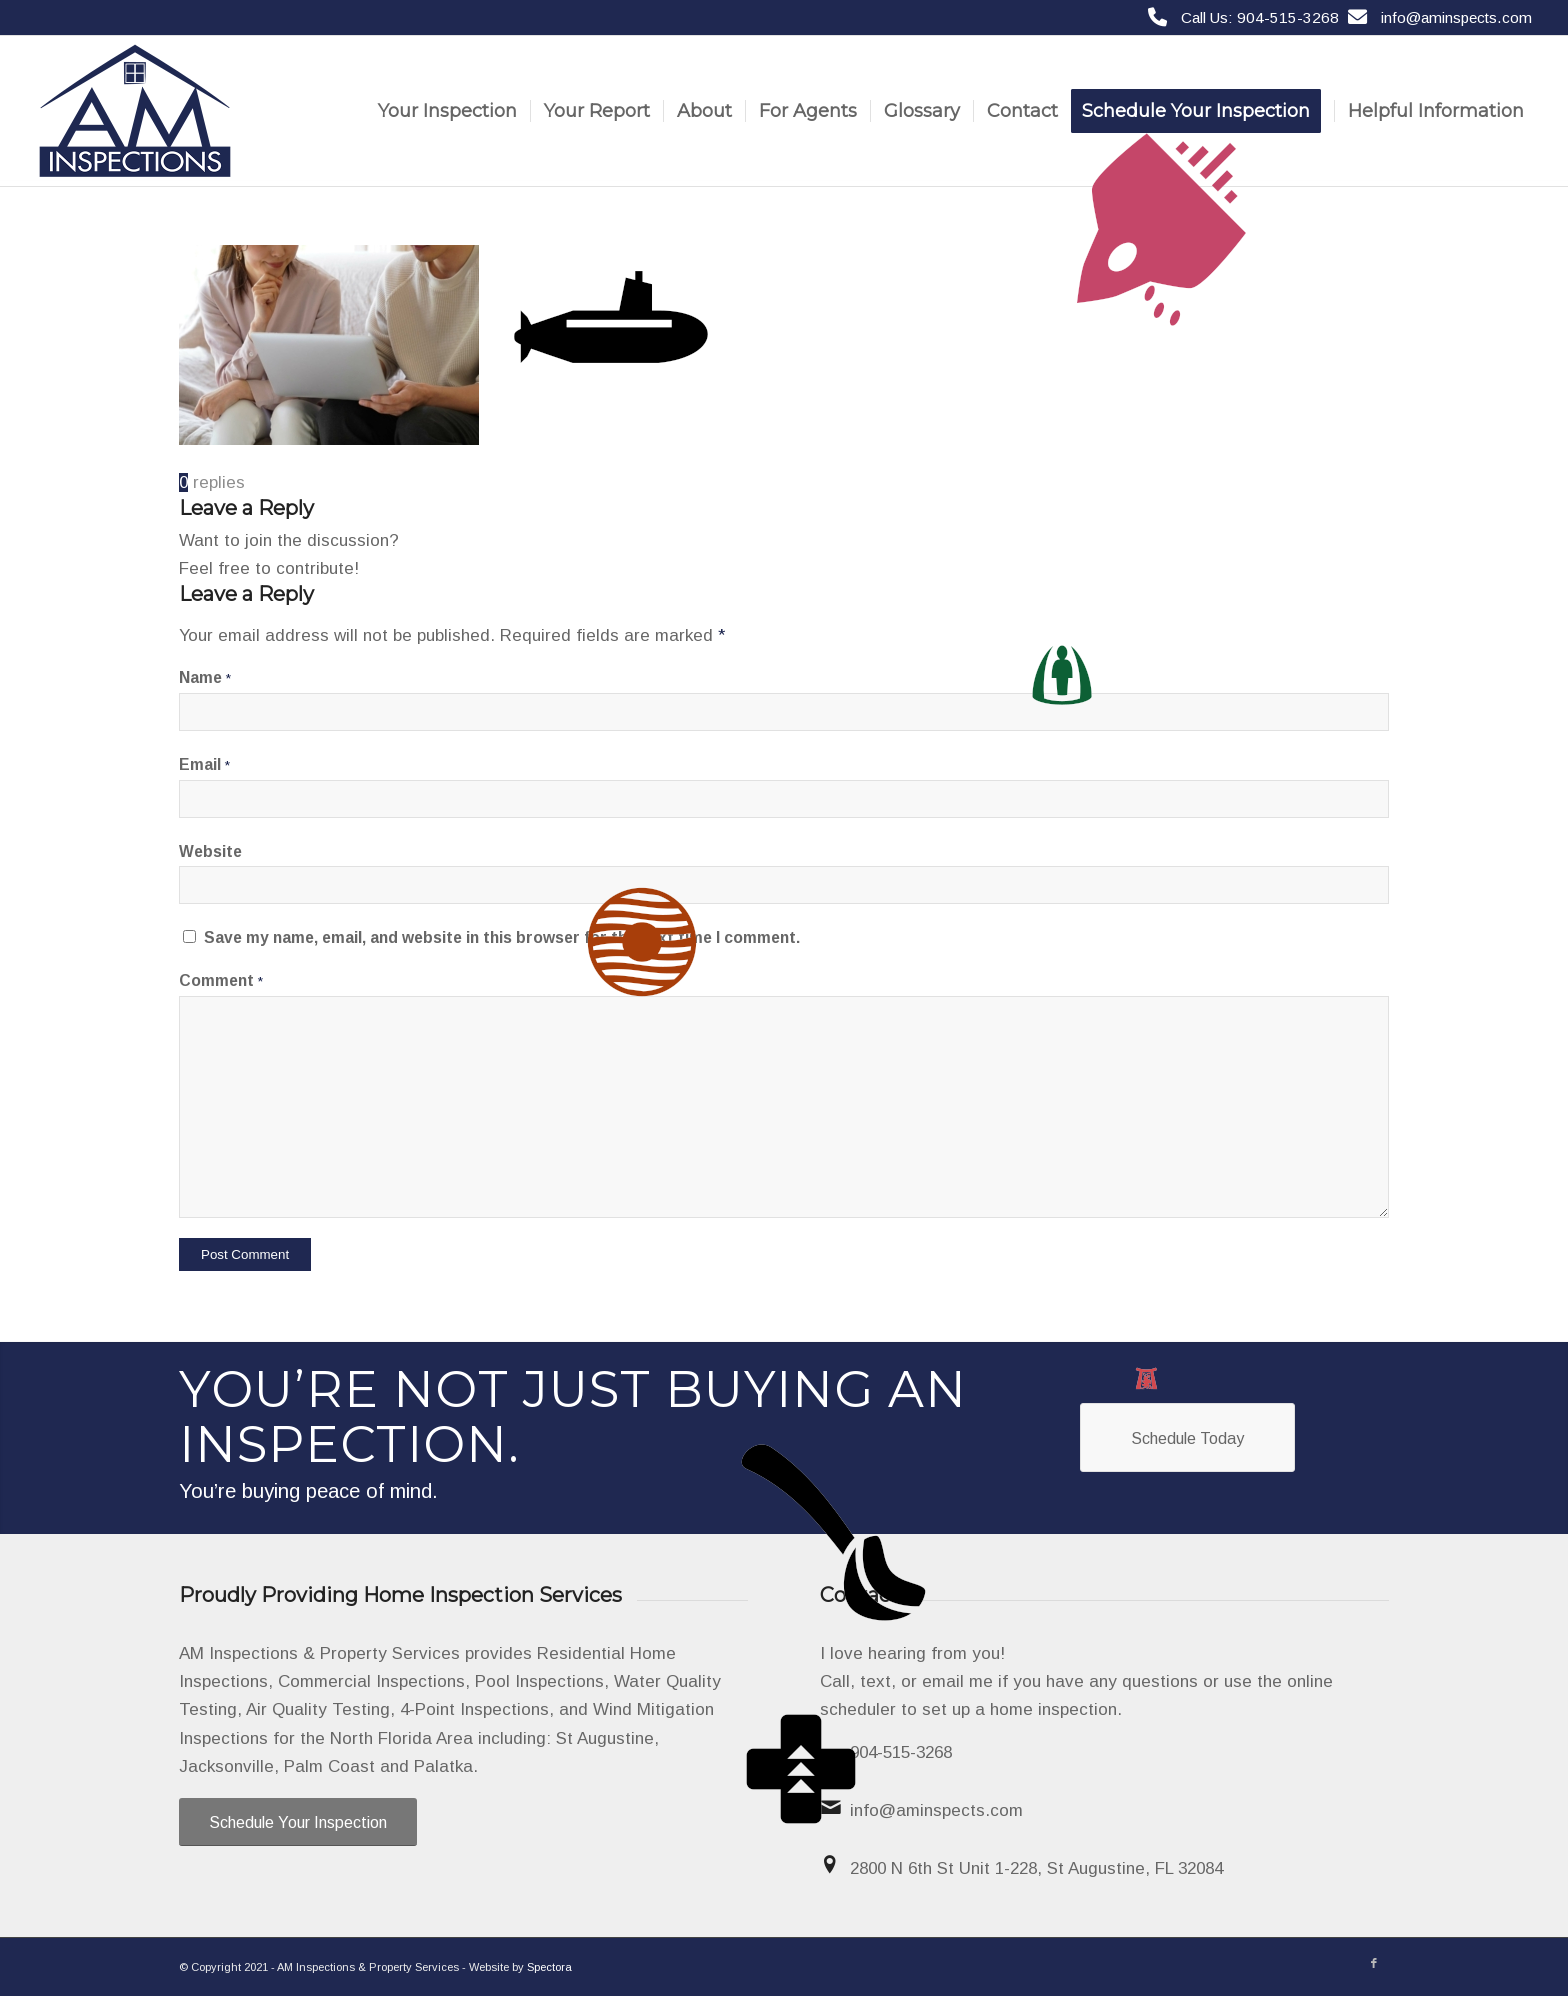 The width and height of the screenshot is (1568, 1996). Describe the element at coordinates (801, 1769) in the screenshot. I see `increase health or healing power-up` at that location.